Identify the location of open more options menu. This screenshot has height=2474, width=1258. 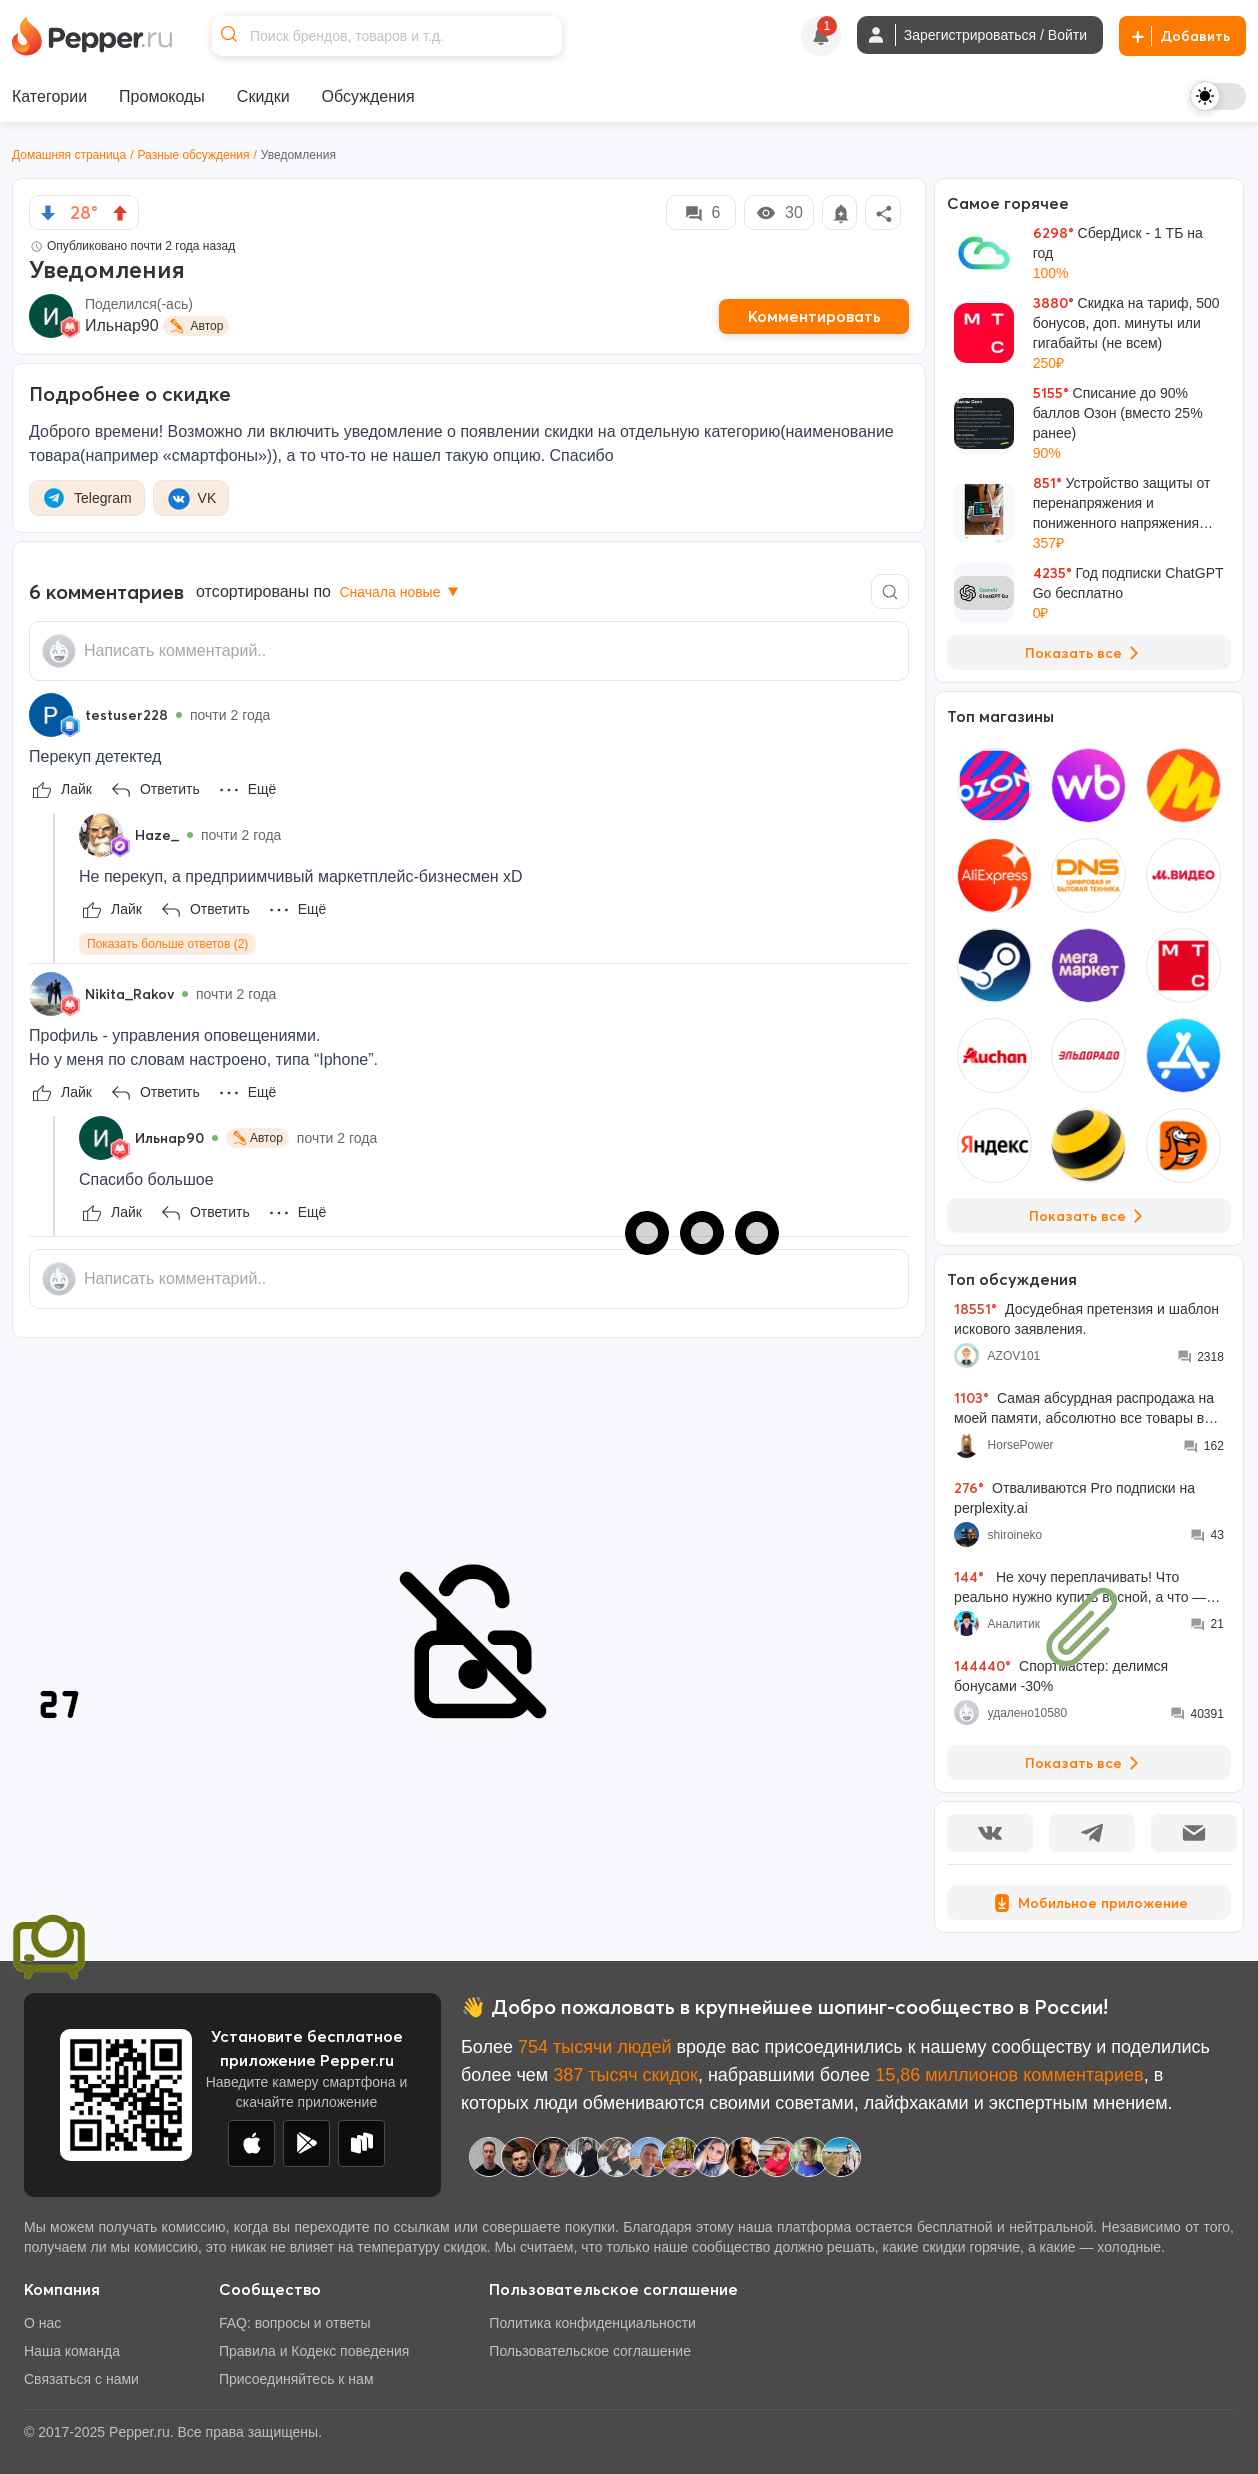
(702, 1233).